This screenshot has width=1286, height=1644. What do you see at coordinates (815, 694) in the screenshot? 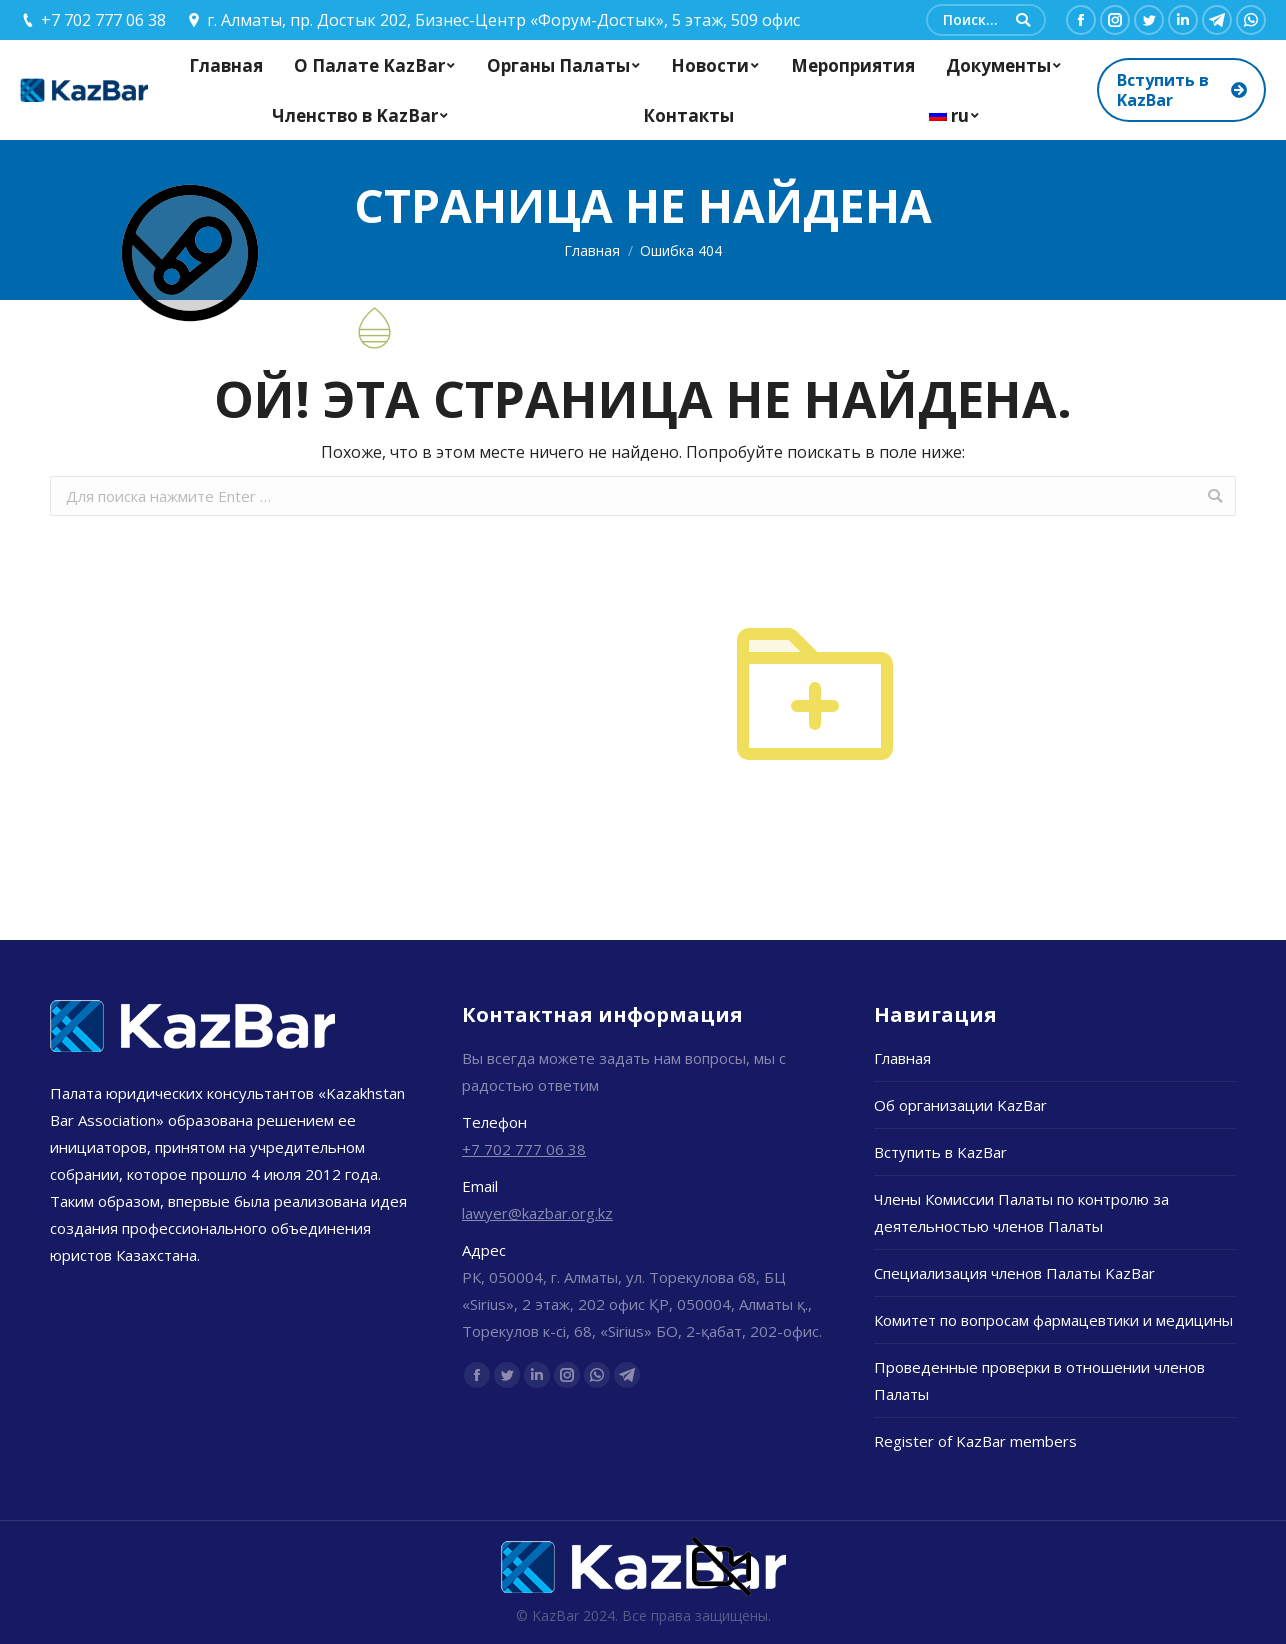
I see `create a new folder` at bounding box center [815, 694].